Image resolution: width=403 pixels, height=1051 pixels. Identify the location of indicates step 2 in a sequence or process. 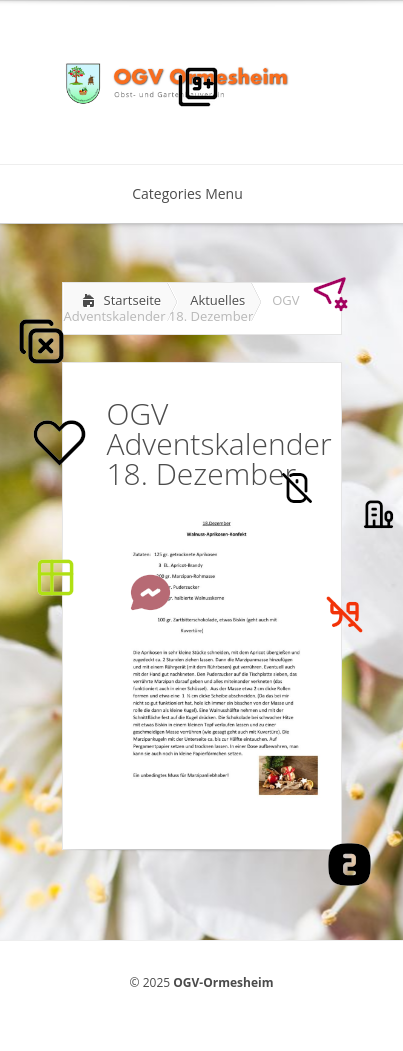
(349, 864).